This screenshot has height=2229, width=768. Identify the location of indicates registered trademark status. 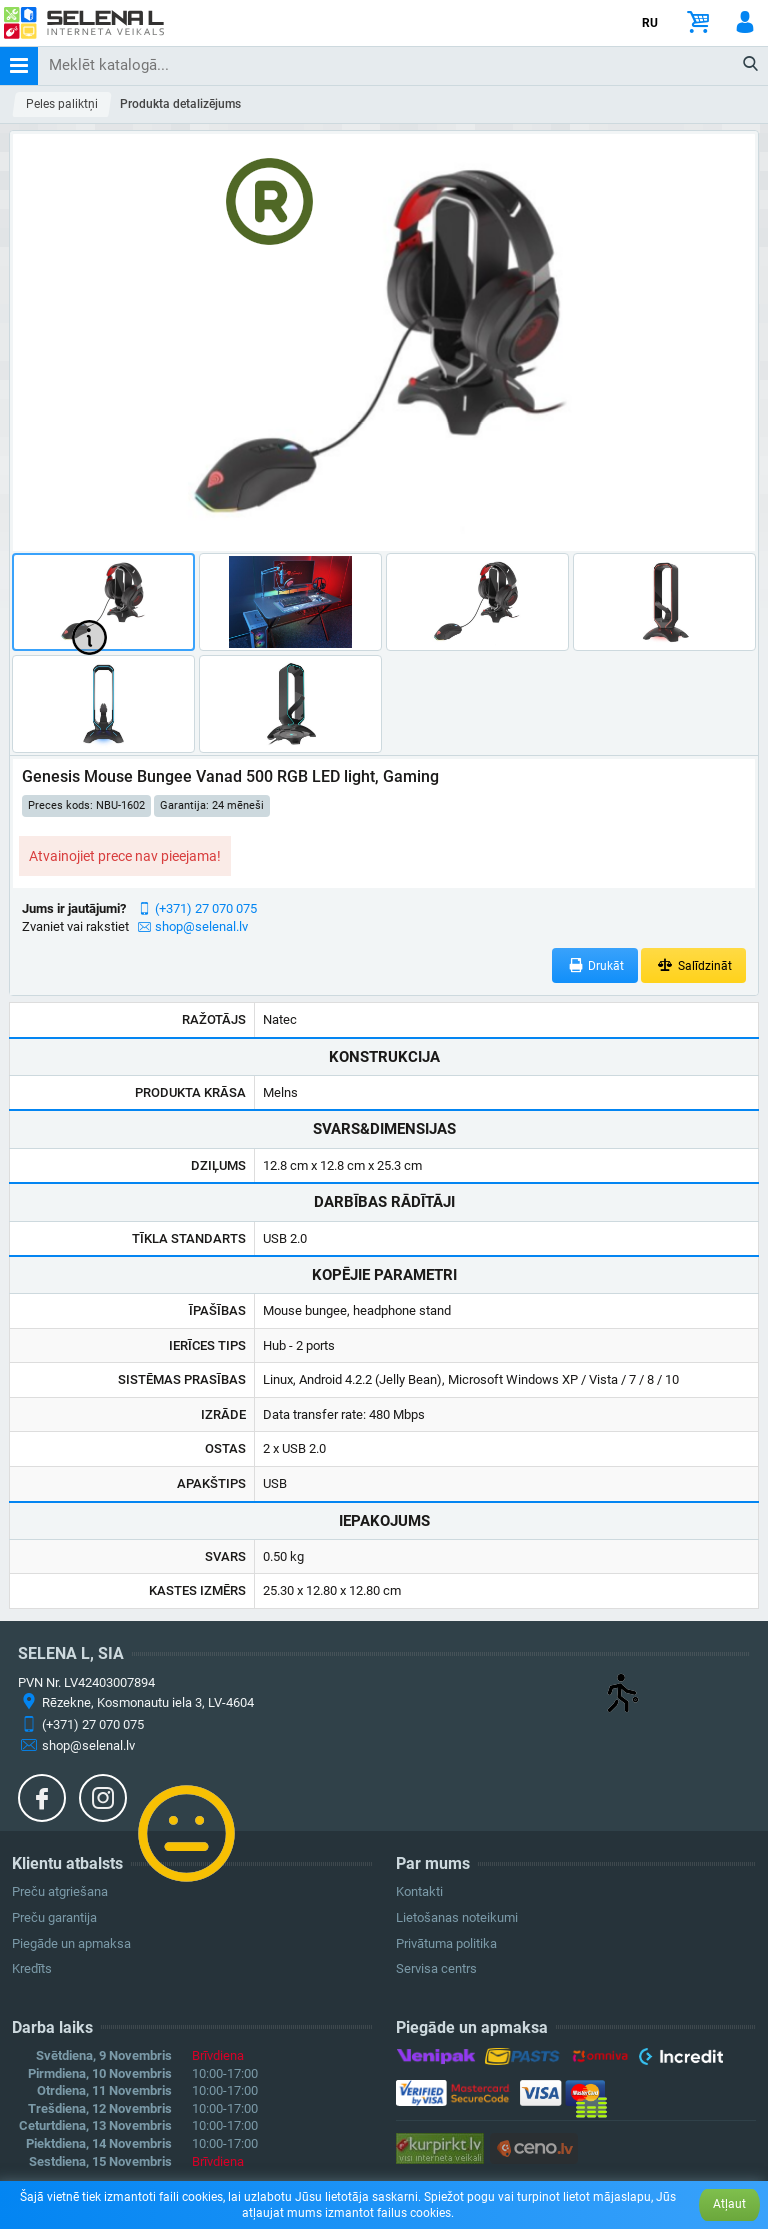
(269, 201).